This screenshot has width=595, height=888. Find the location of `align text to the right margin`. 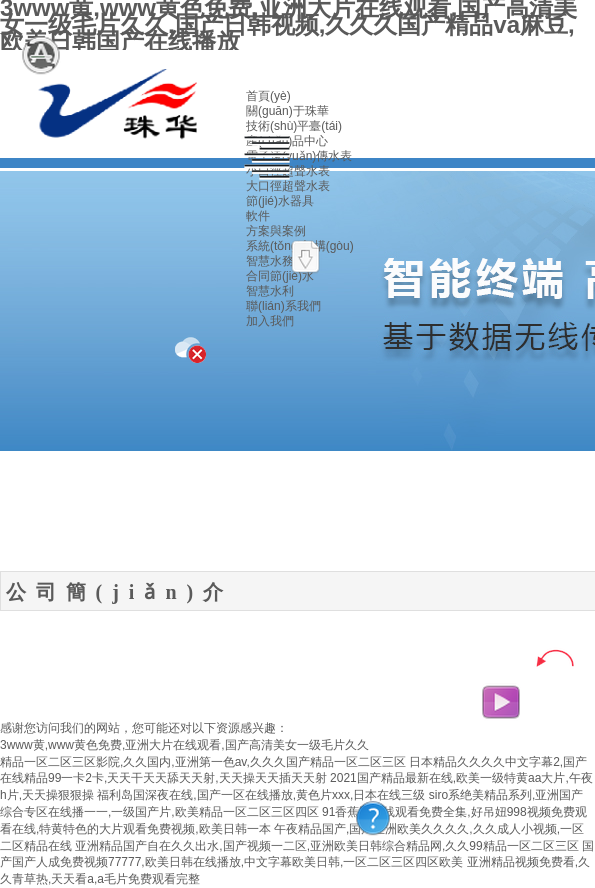

align text to the right margin is located at coordinates (267, 158).